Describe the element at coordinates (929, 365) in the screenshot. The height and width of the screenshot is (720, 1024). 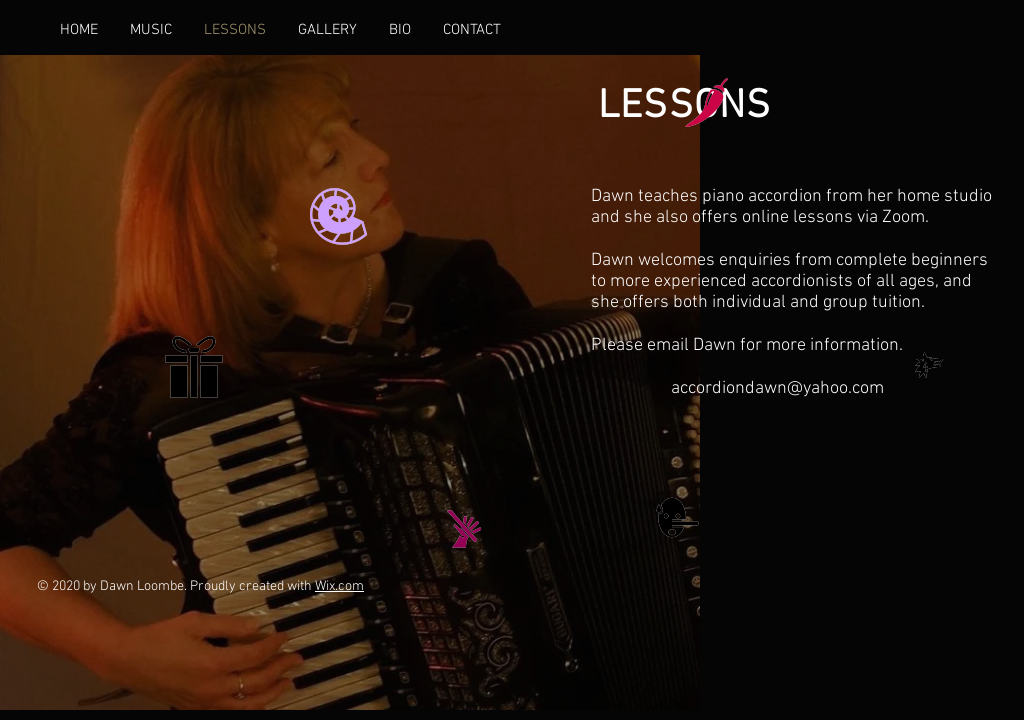
I see `select wolf character or team` at that location.